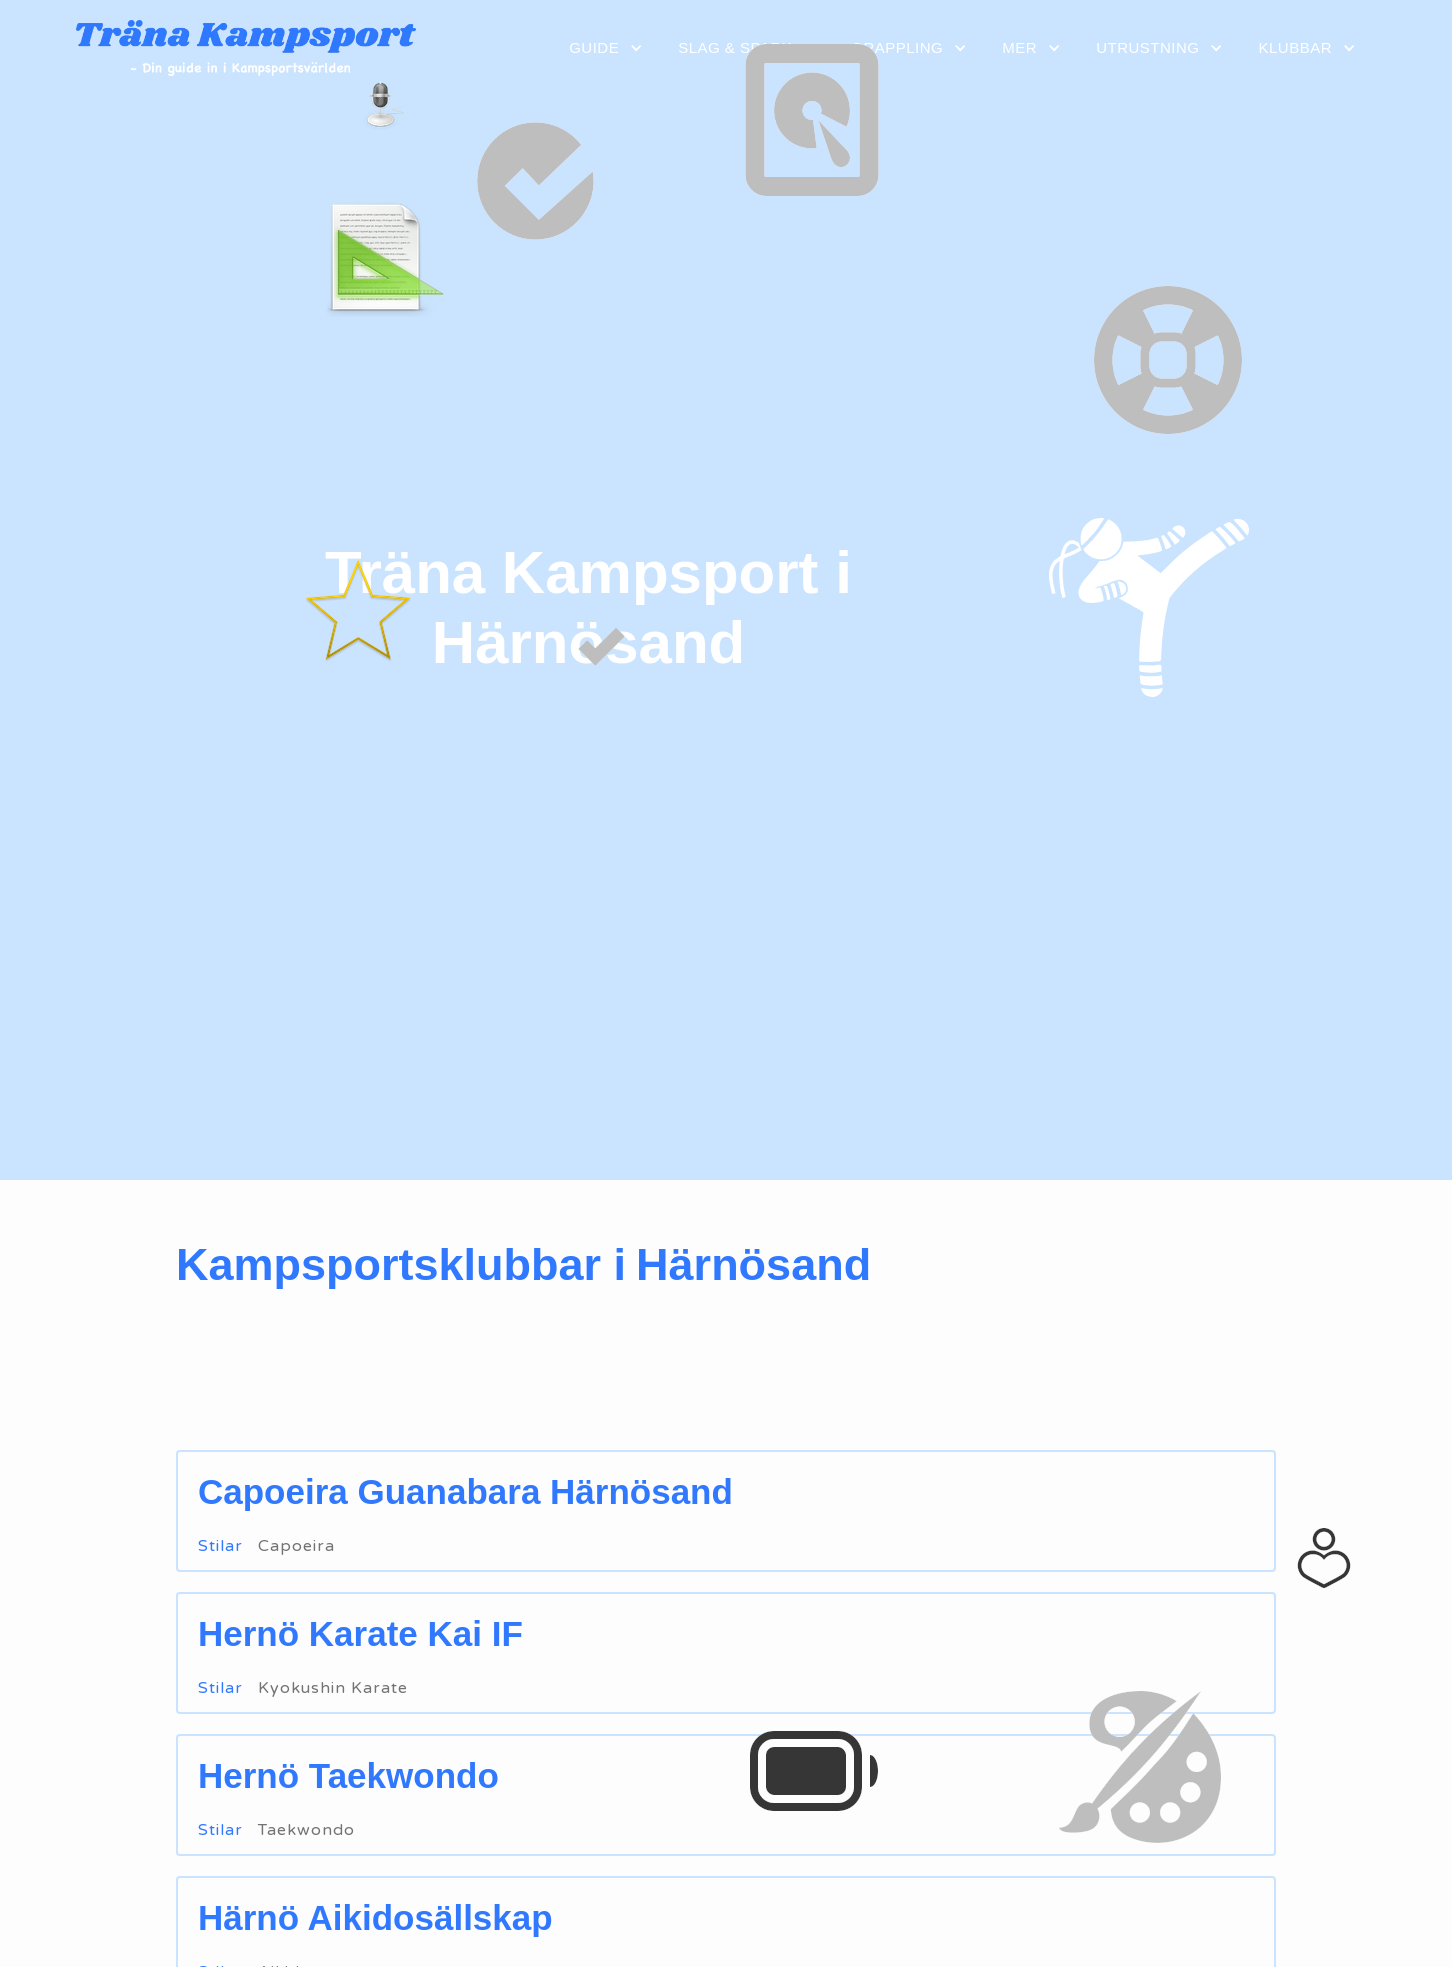 The height and width of the screenshot is (1967, 1452). I want to click on access system hard drive, so click(812, 120).